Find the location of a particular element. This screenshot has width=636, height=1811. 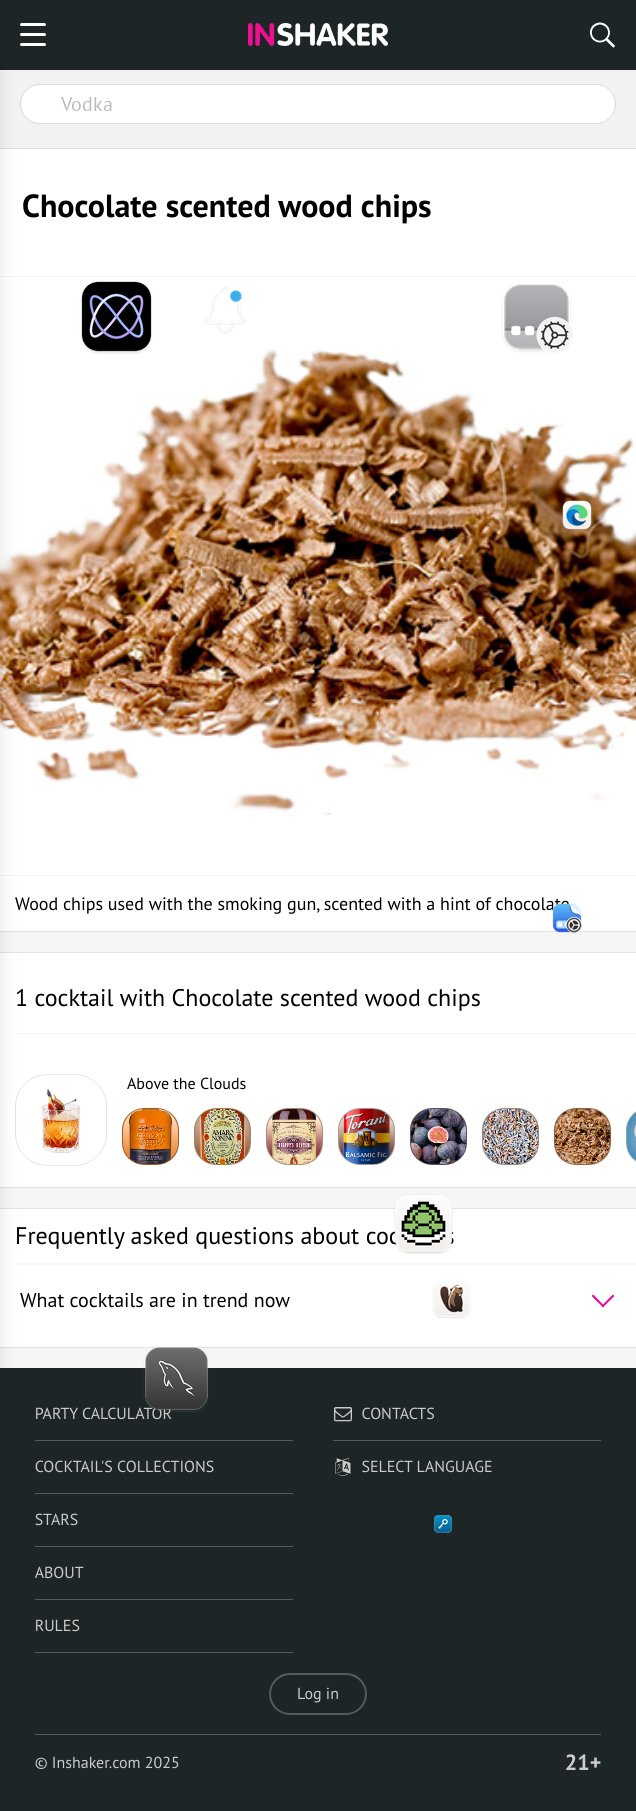

open microsoft edge browser is located at coordinates (577, 515).